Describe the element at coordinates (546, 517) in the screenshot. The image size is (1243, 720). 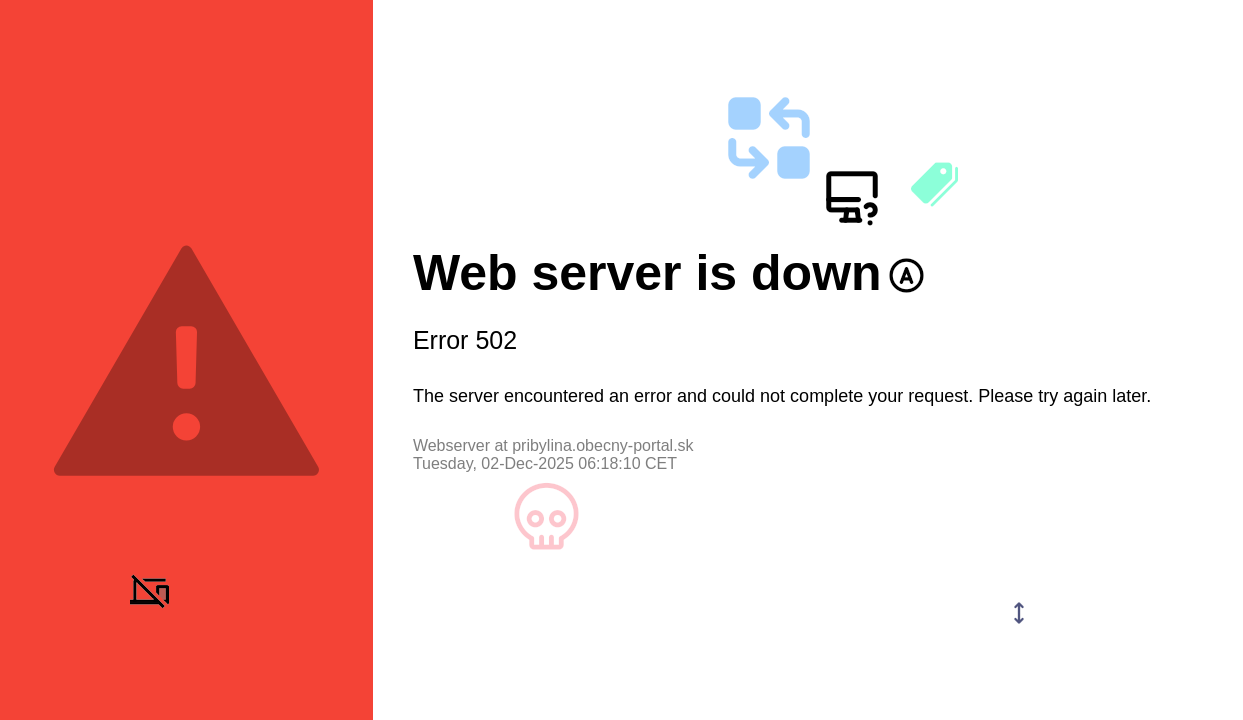
I see `indicates danger or fatal error` at that location.